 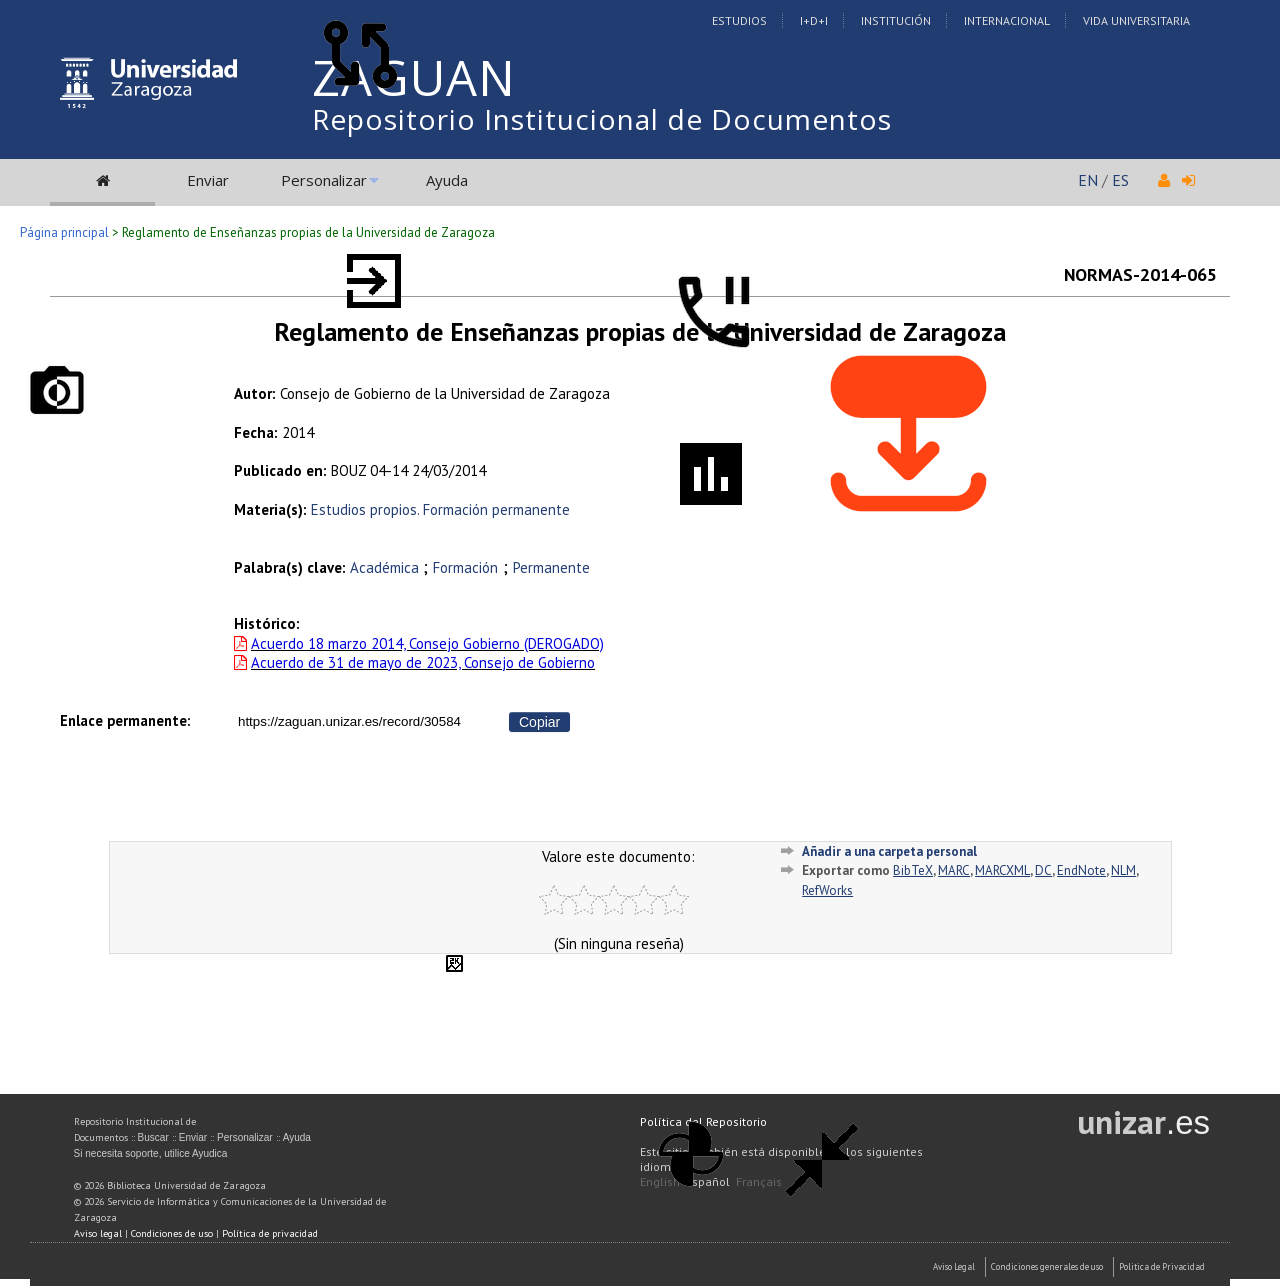 I want to click on view analytics or performance reports, so click(x=711, y=474).